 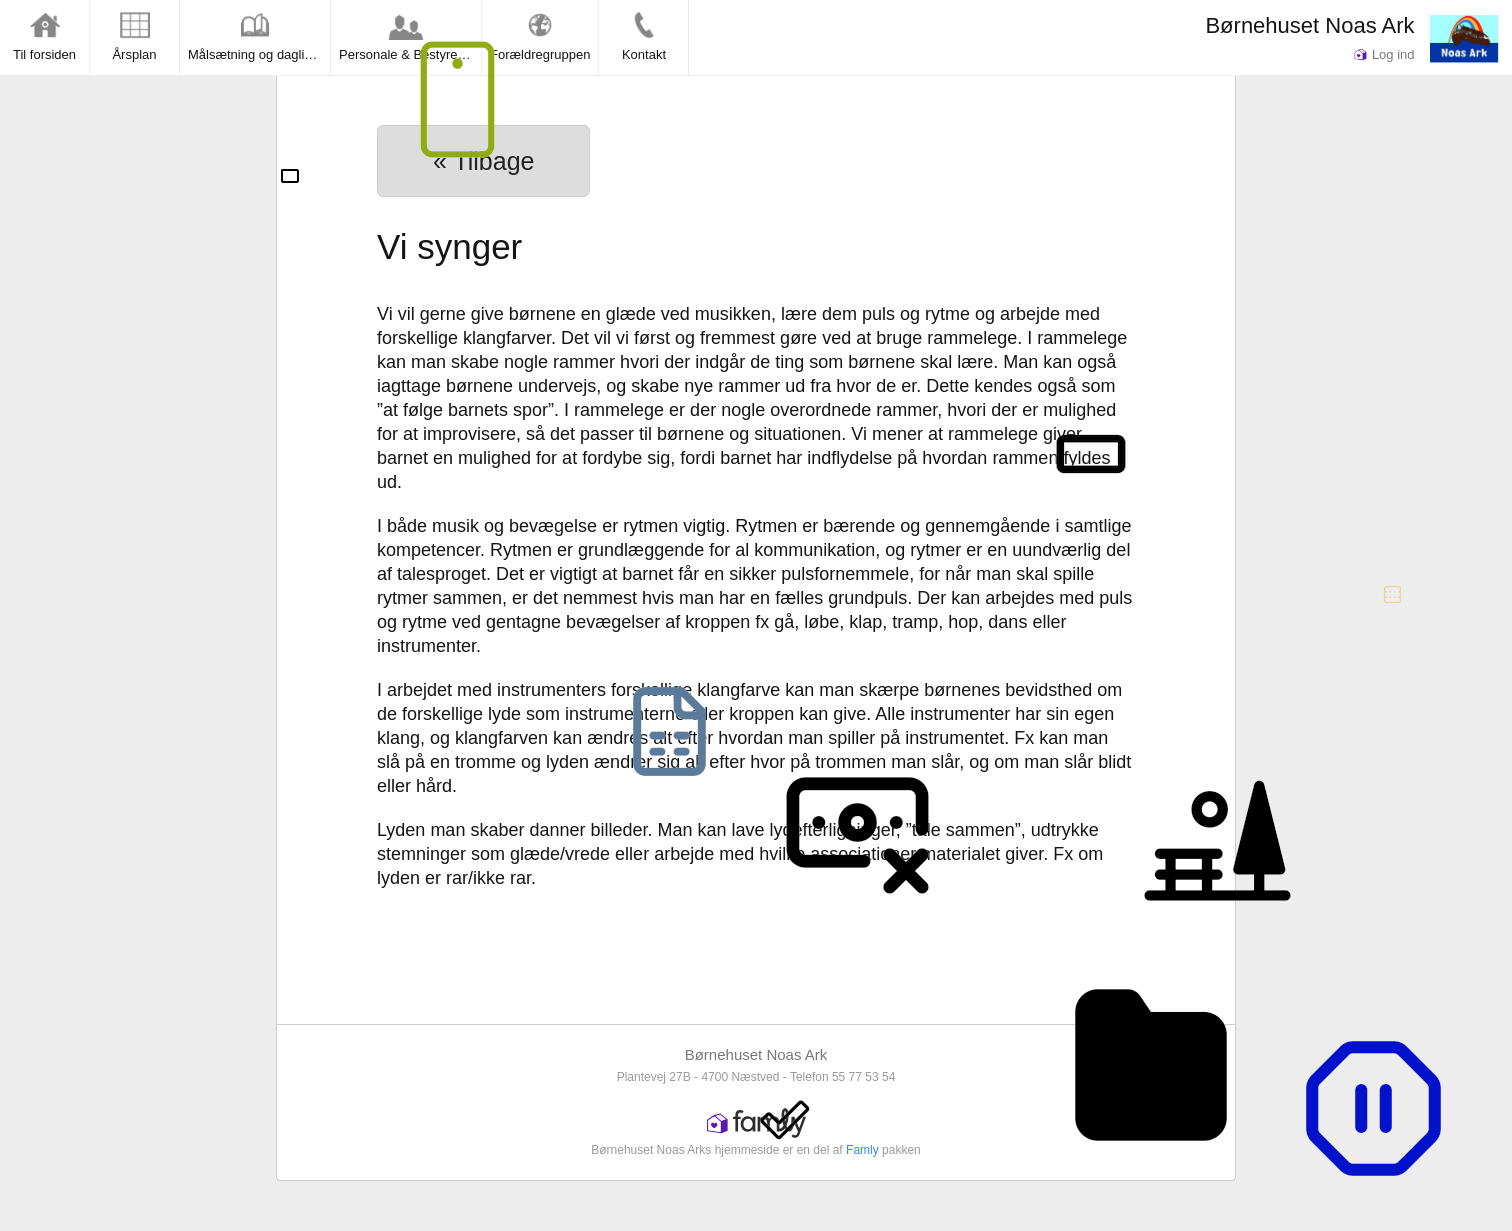 What do you see at coordinates (857, 822) in the screenshot?
I see `payment declined or failed` at bounding box center [857, 822].